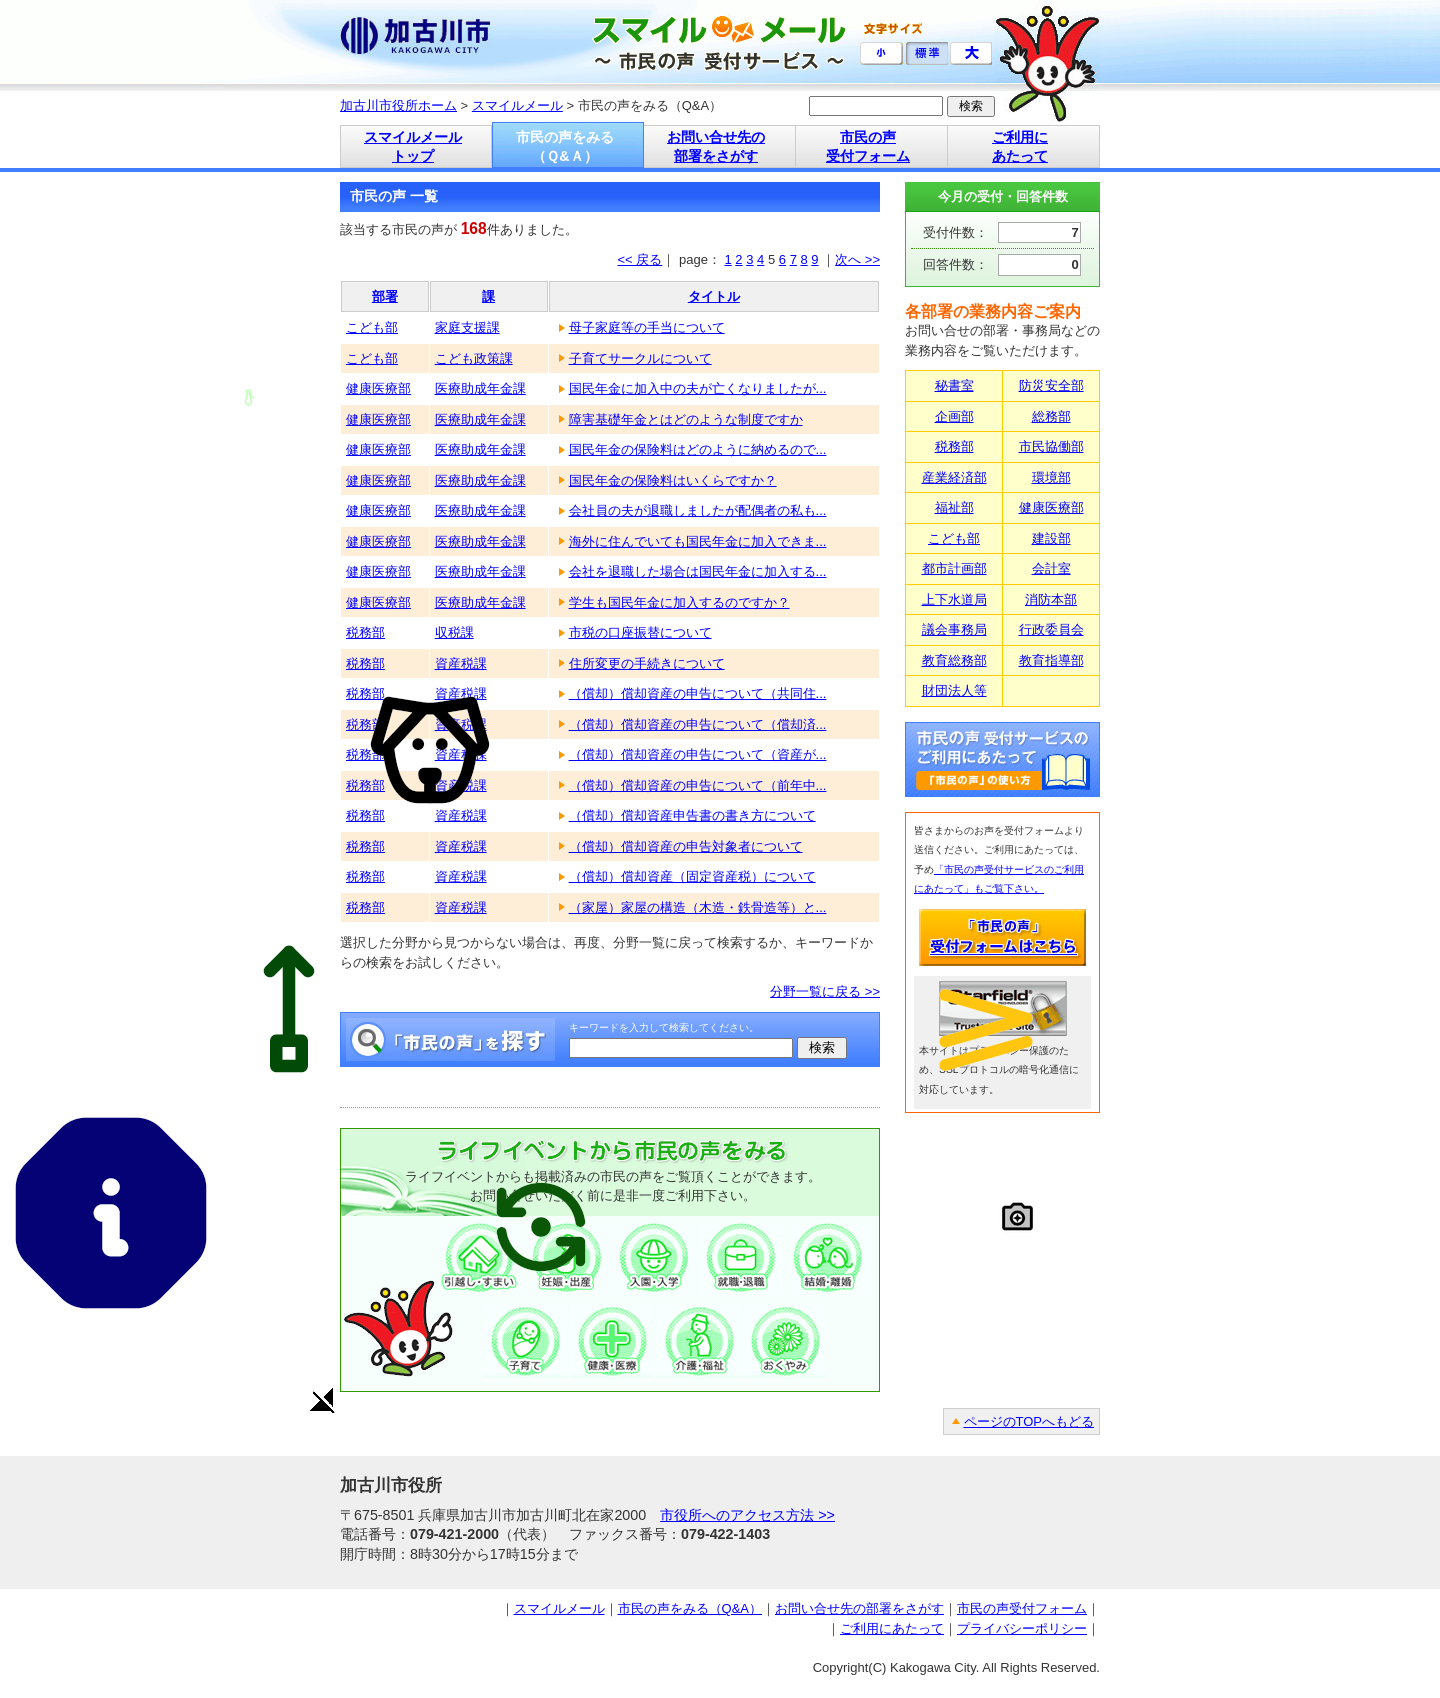 This screenshot has width=1440, height=1698. What do you see at coordinates (541, 1227) in the screenshot?
I see `refresh or sync data` at bounding box center [541, 1227].